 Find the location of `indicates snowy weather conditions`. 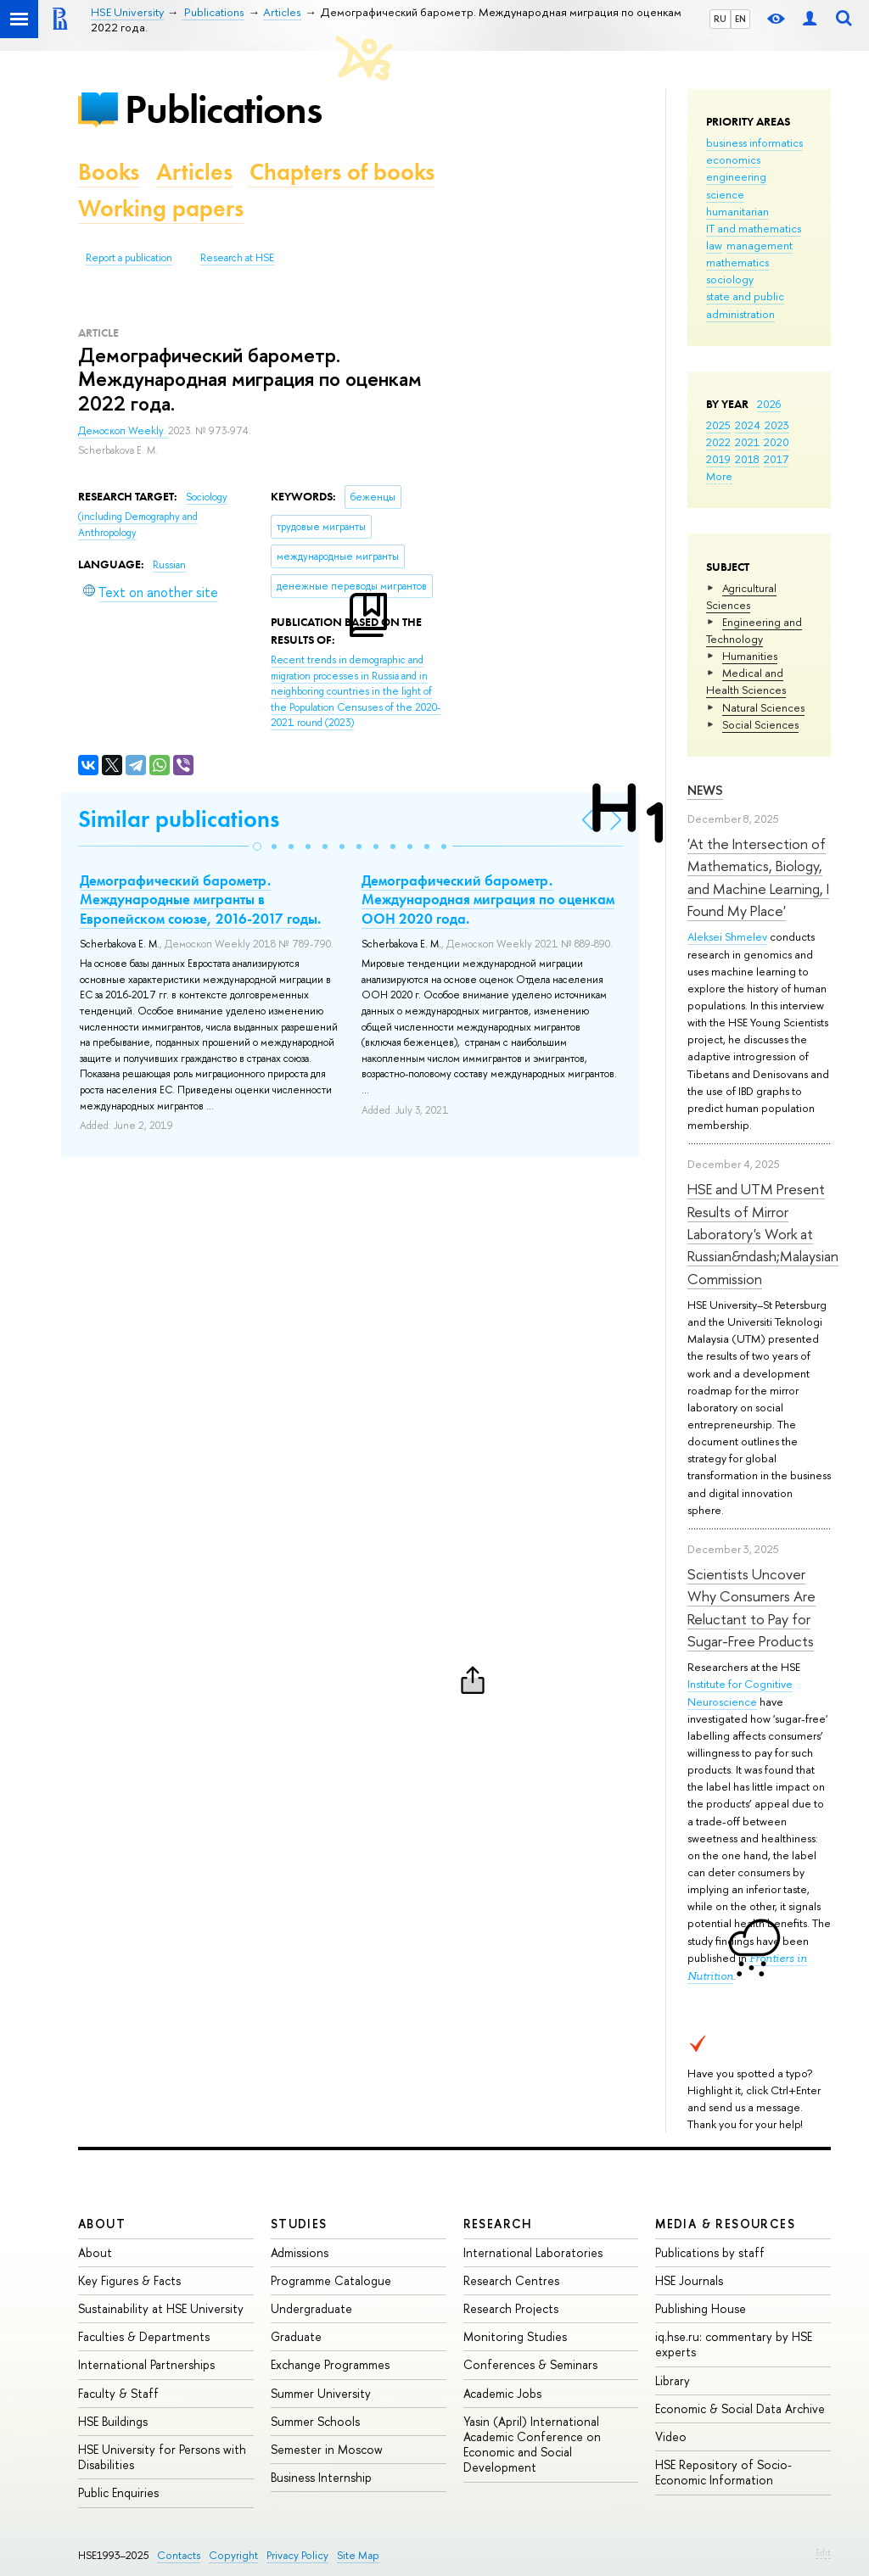

indicates snowy weather conditions is located at coordinates (754, 1947).